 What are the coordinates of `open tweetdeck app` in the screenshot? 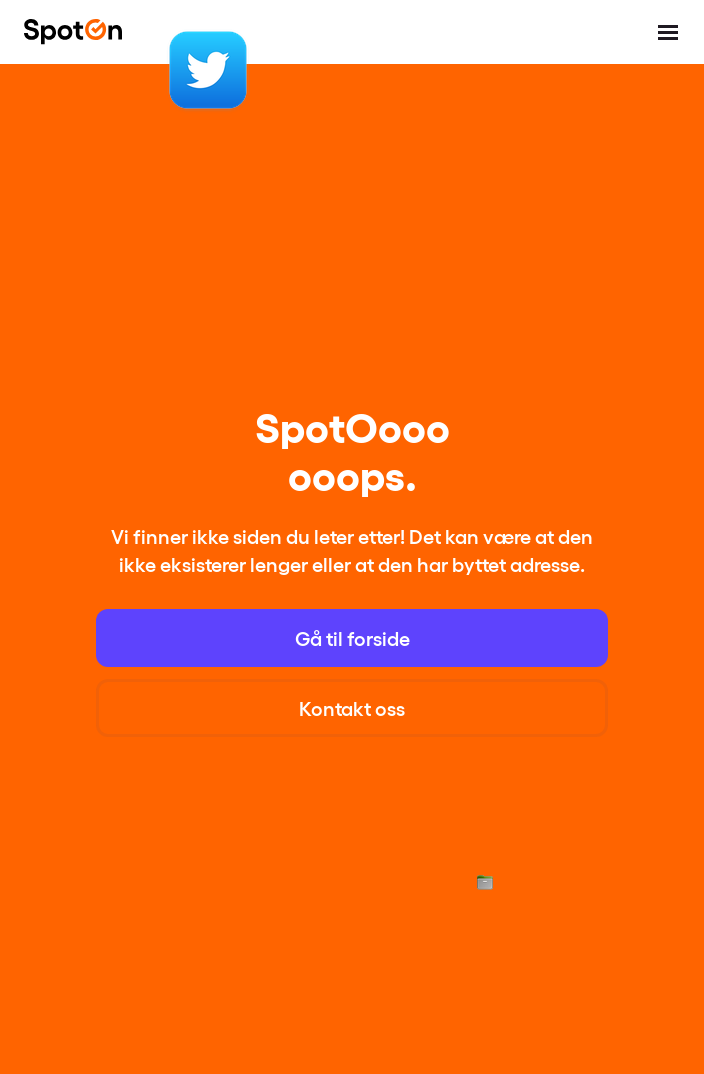 It's located at (208, 70).